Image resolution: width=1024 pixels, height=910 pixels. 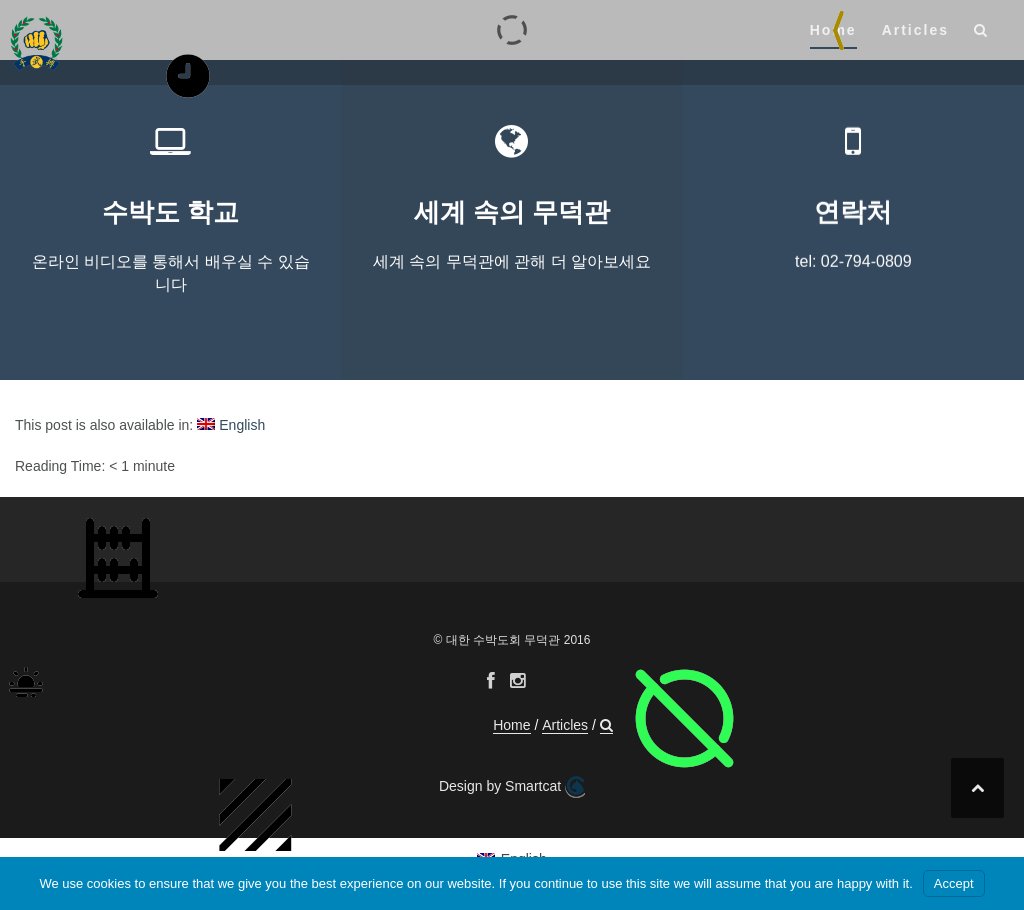 What do you see at coordinates (188, 76) in the screenshot?
I see `indicates the current time is 9 o'clock` at bounding box center [188, 76].